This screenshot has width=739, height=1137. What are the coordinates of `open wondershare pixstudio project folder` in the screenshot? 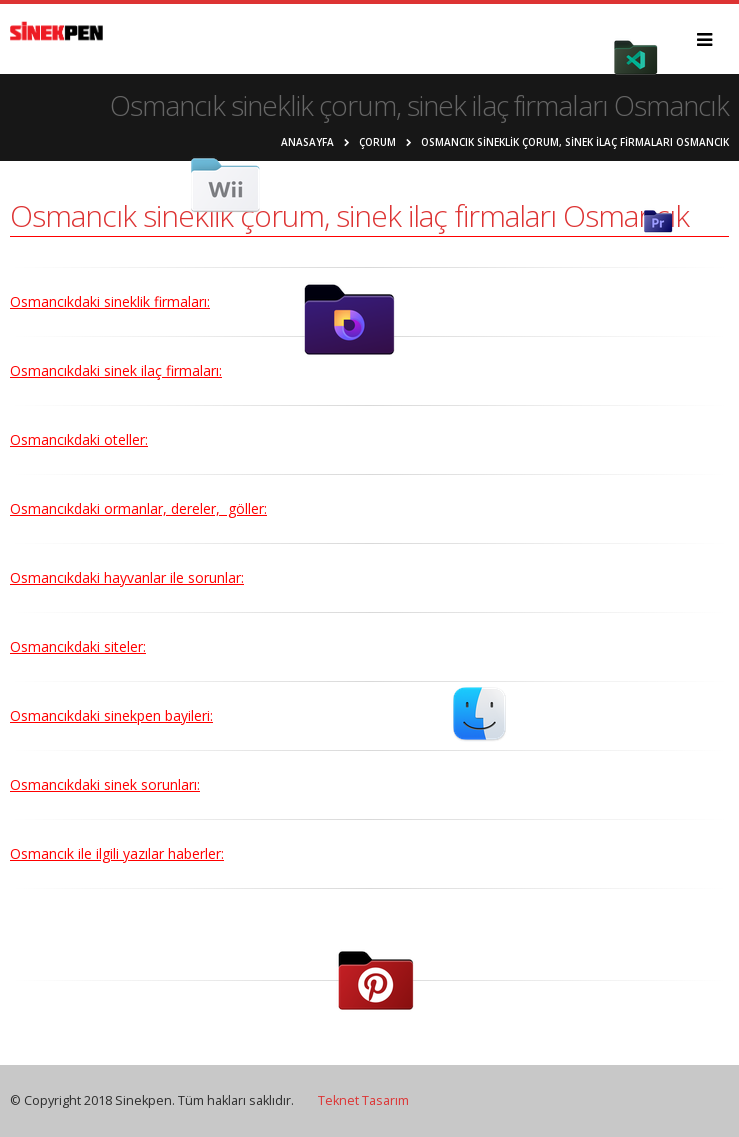 It's located at (349, 322).